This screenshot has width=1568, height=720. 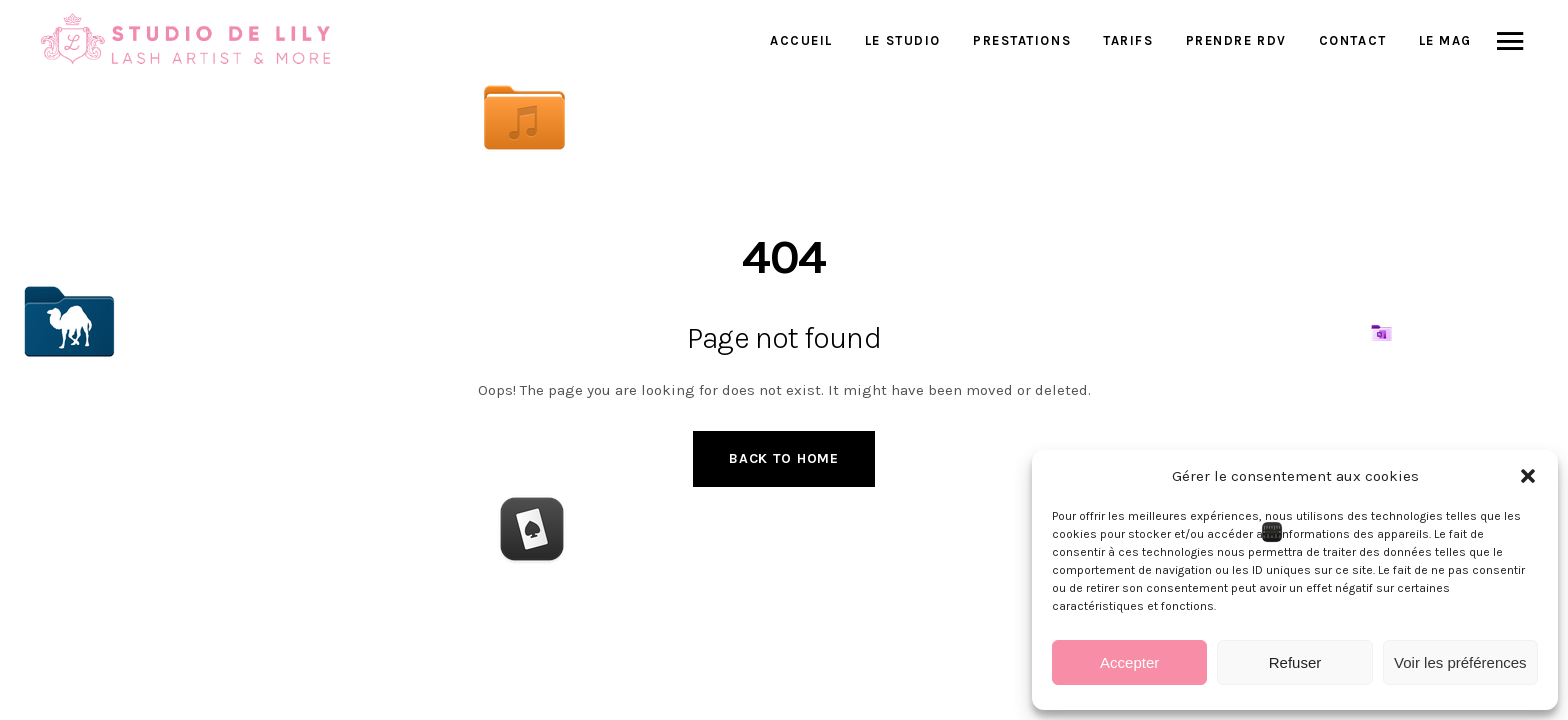 What do you see at coordinates (532, 529) in the screenshot?
I see `open solitaire card game` at bounding box center [532, 529].